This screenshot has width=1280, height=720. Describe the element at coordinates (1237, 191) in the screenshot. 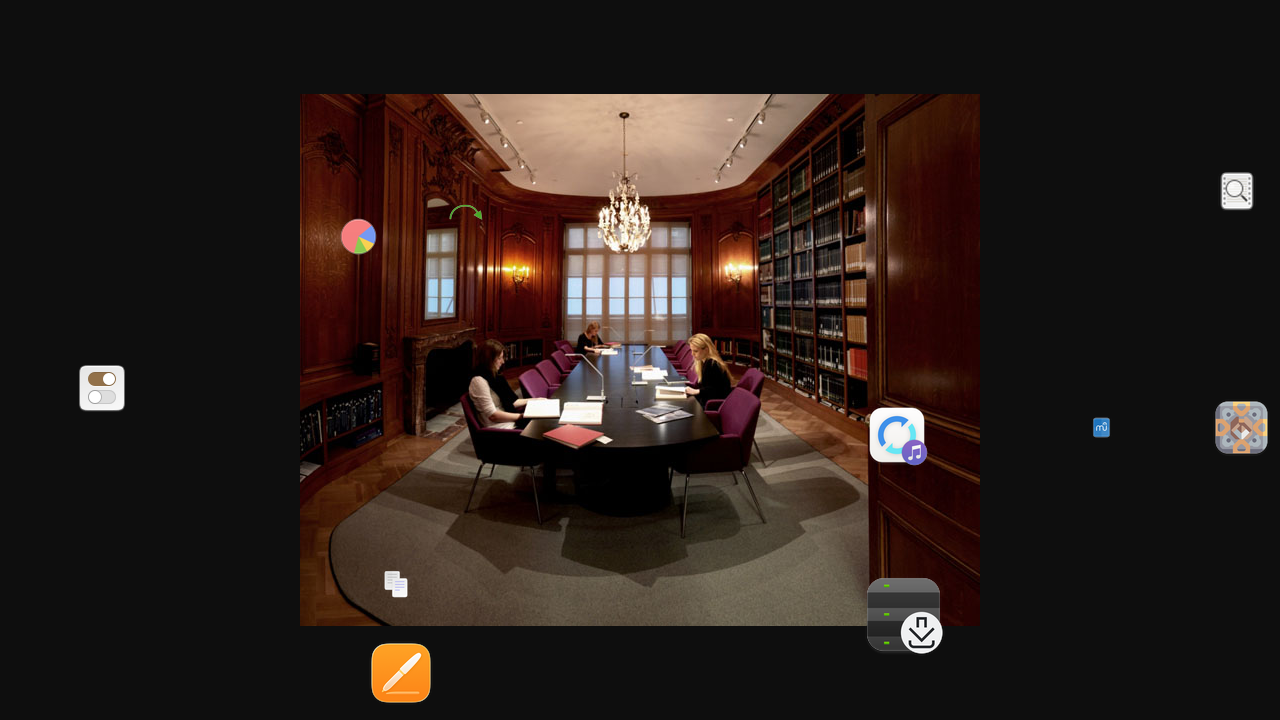

I see `open system log viewer` at that location.